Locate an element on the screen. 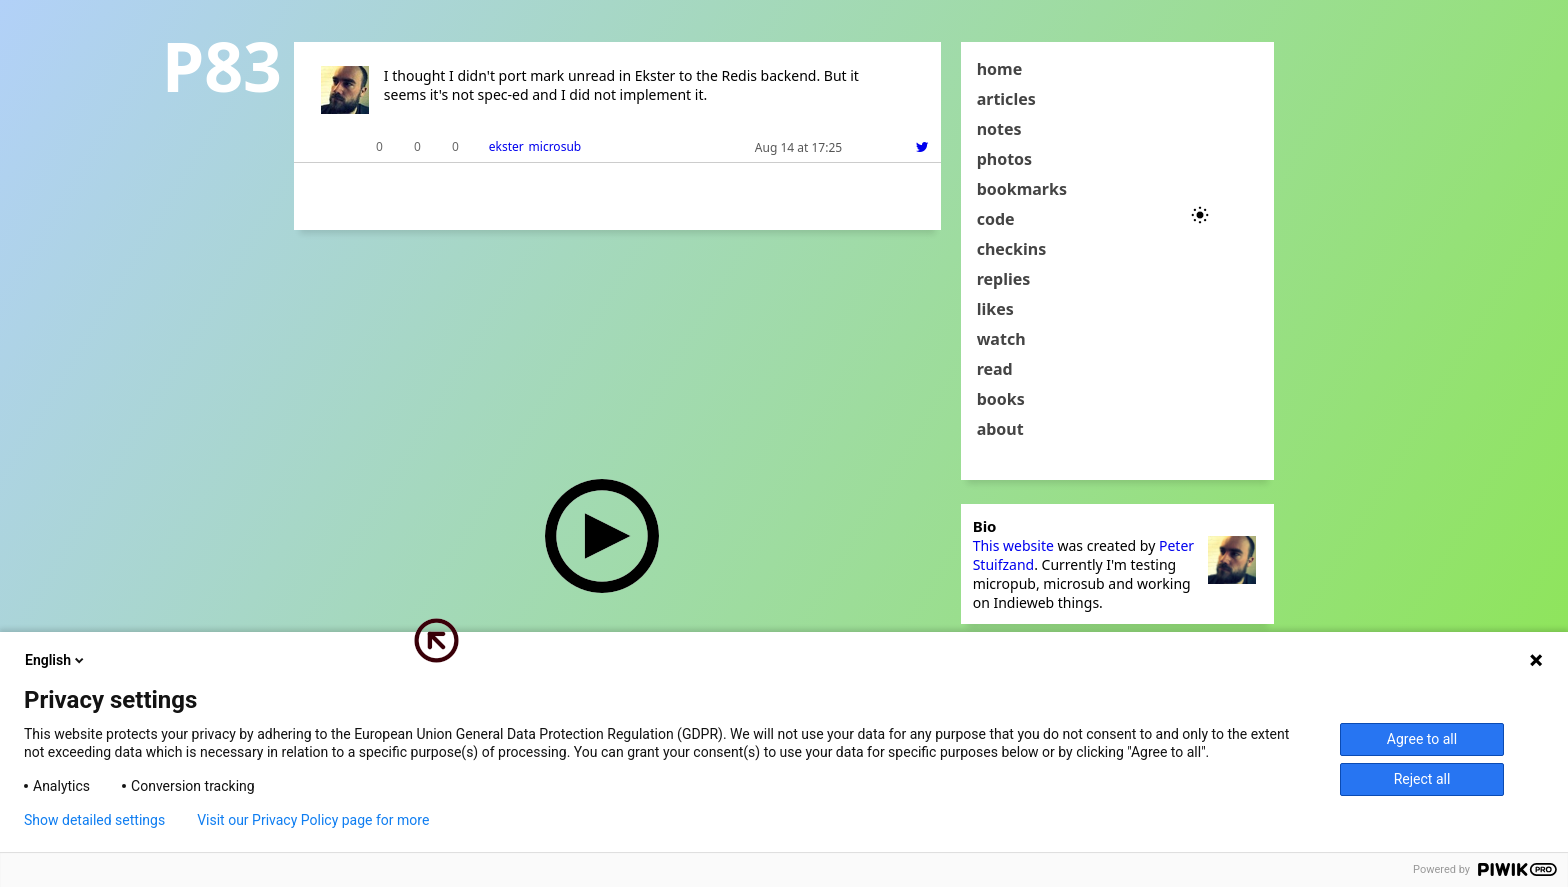 This screenshot has width=1568, height=887. play media or video content is located at coordinates (602, 536).